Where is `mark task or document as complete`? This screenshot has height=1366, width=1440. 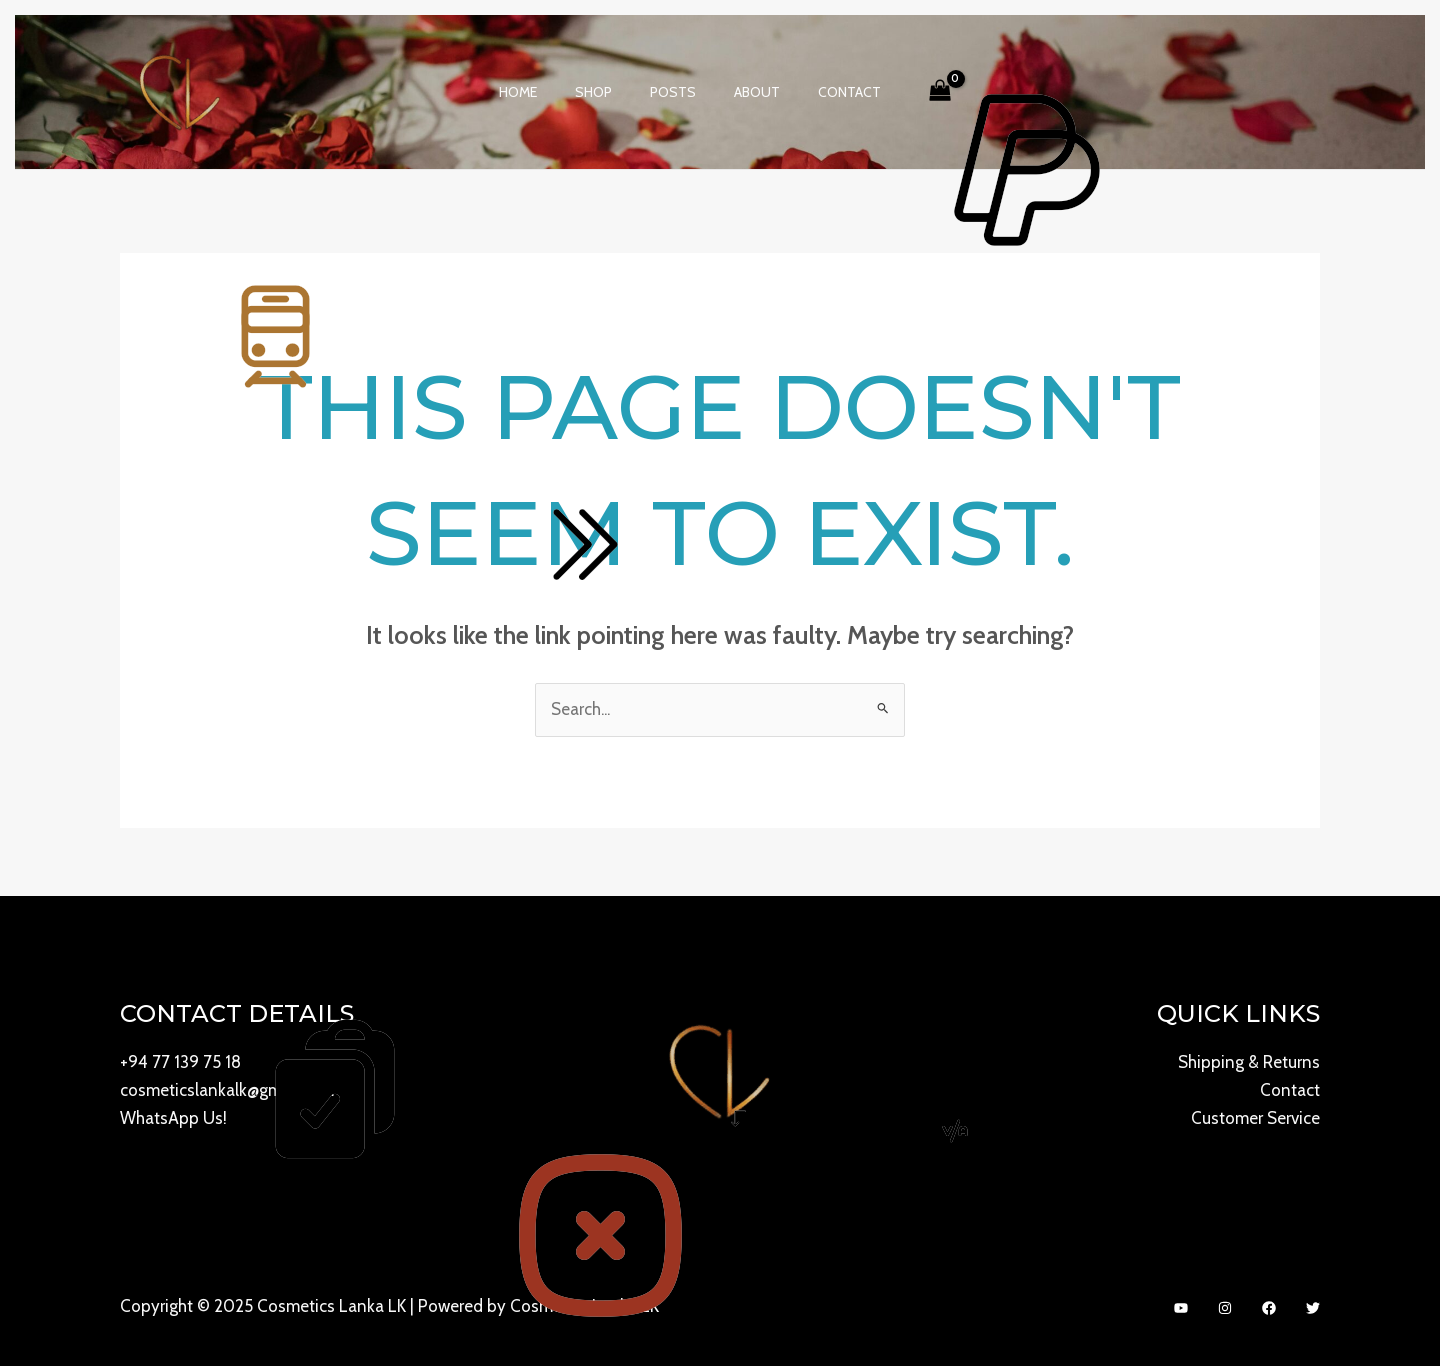 mark task or document as complete is located at coordinates (335, 1089).